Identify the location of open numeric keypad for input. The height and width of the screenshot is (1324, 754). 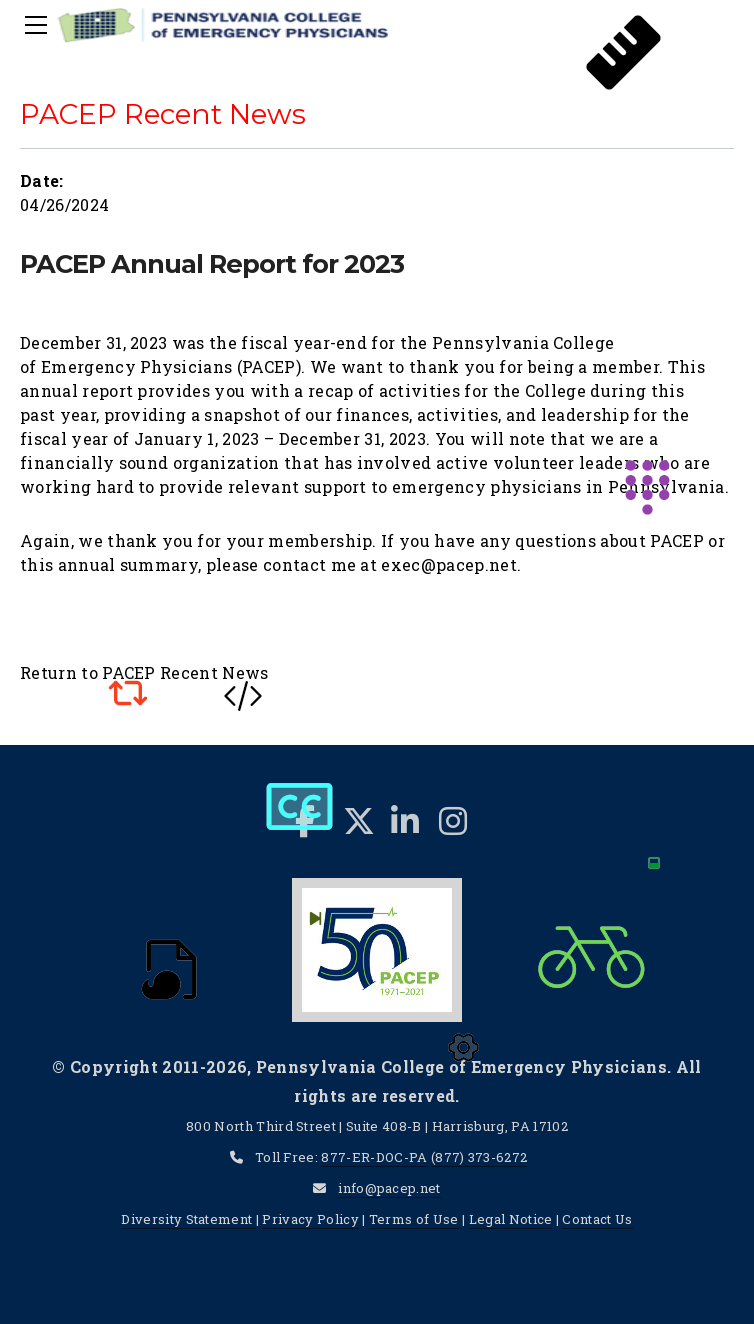
(647, 486).